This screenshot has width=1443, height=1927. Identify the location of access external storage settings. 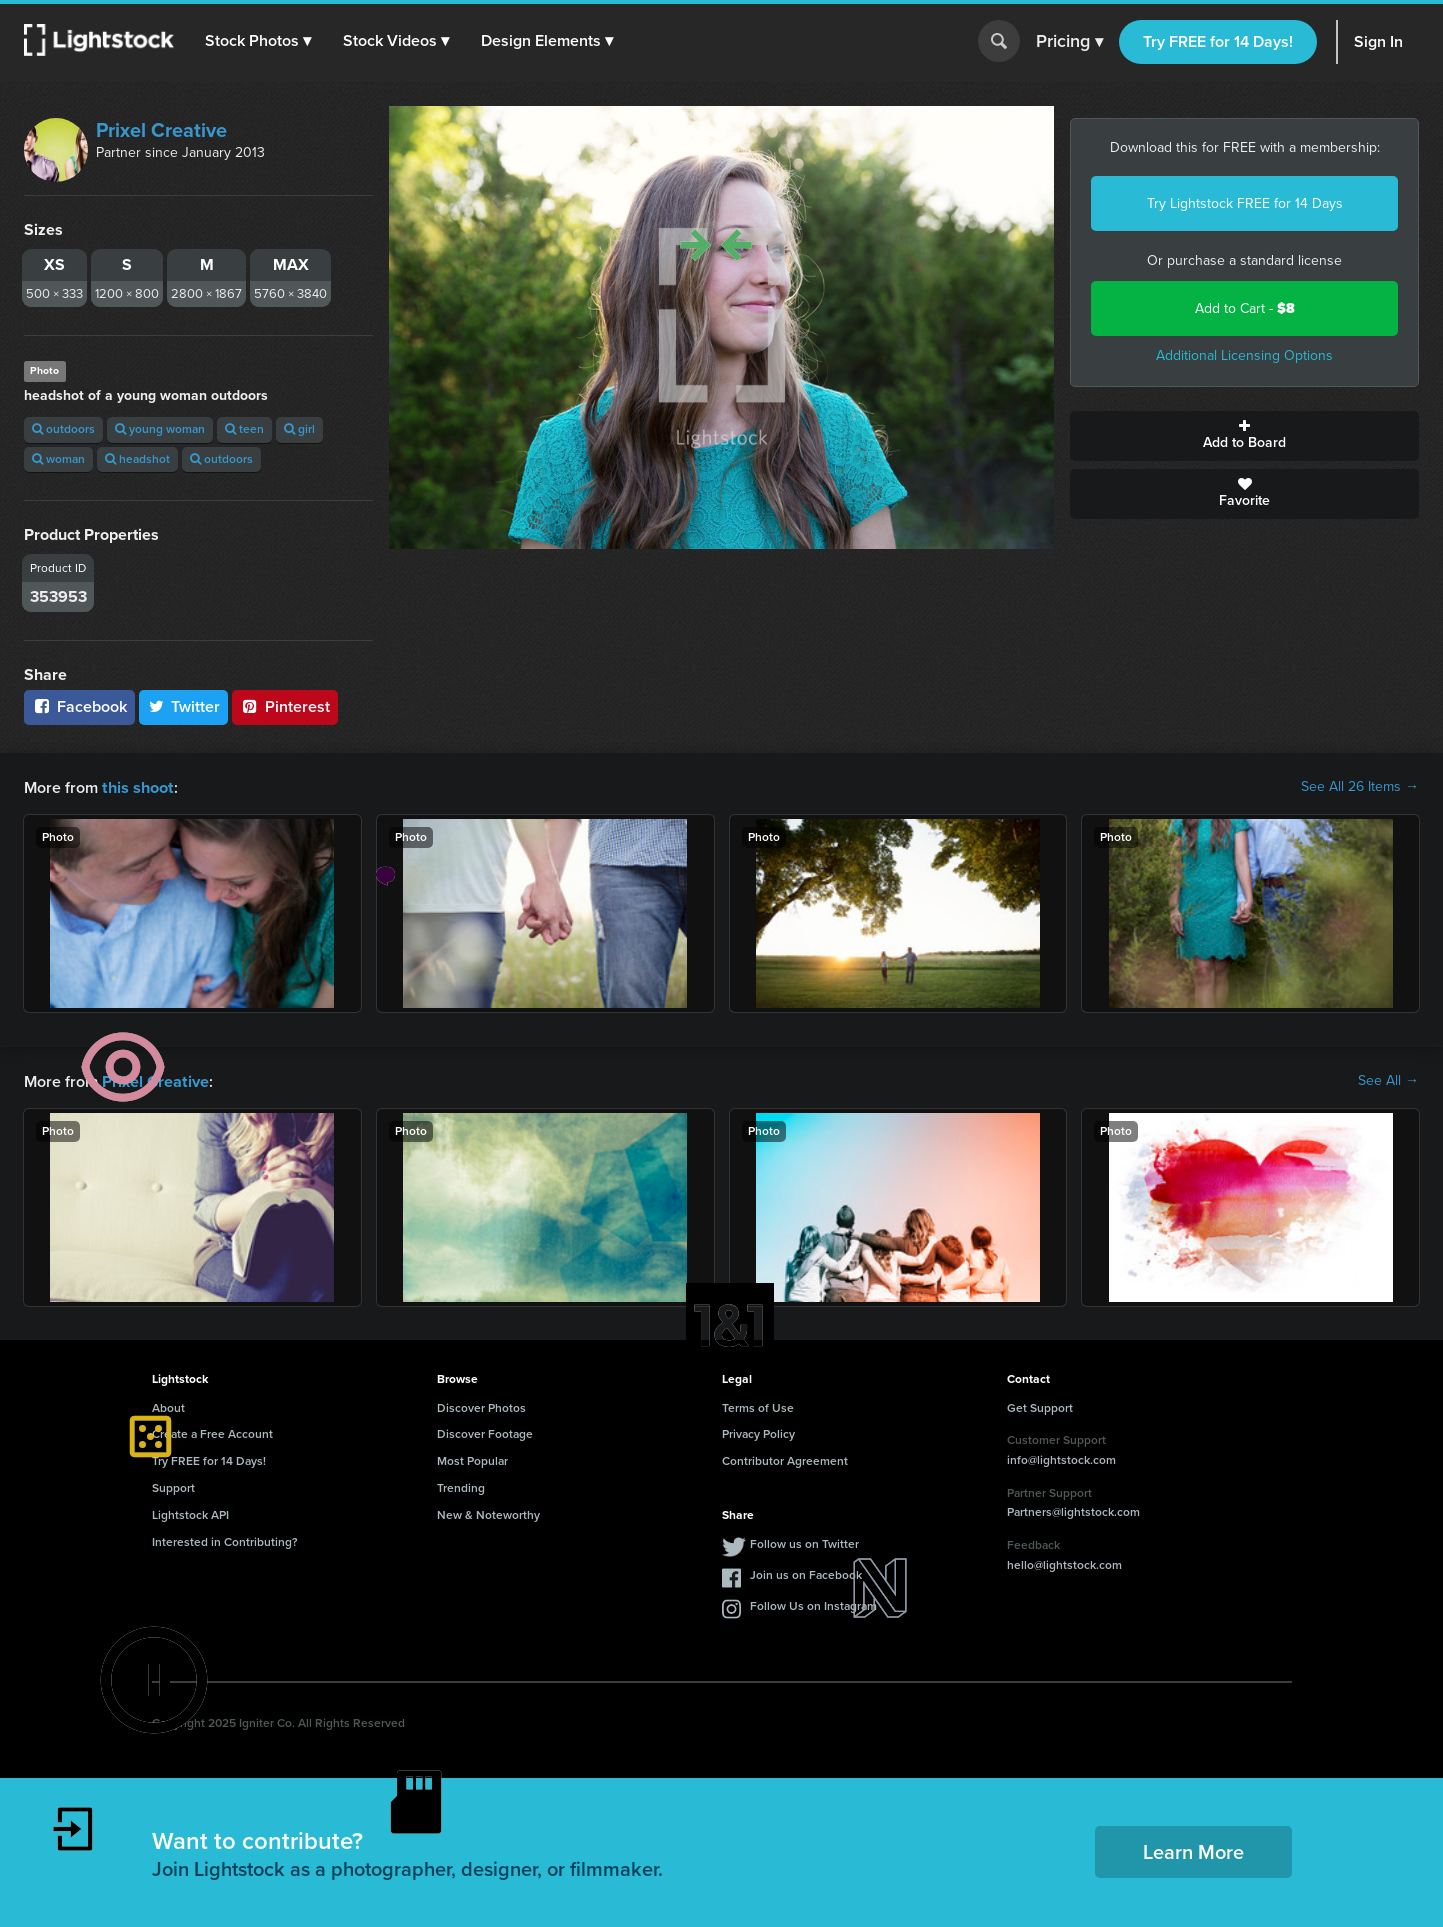
(416, 1802).